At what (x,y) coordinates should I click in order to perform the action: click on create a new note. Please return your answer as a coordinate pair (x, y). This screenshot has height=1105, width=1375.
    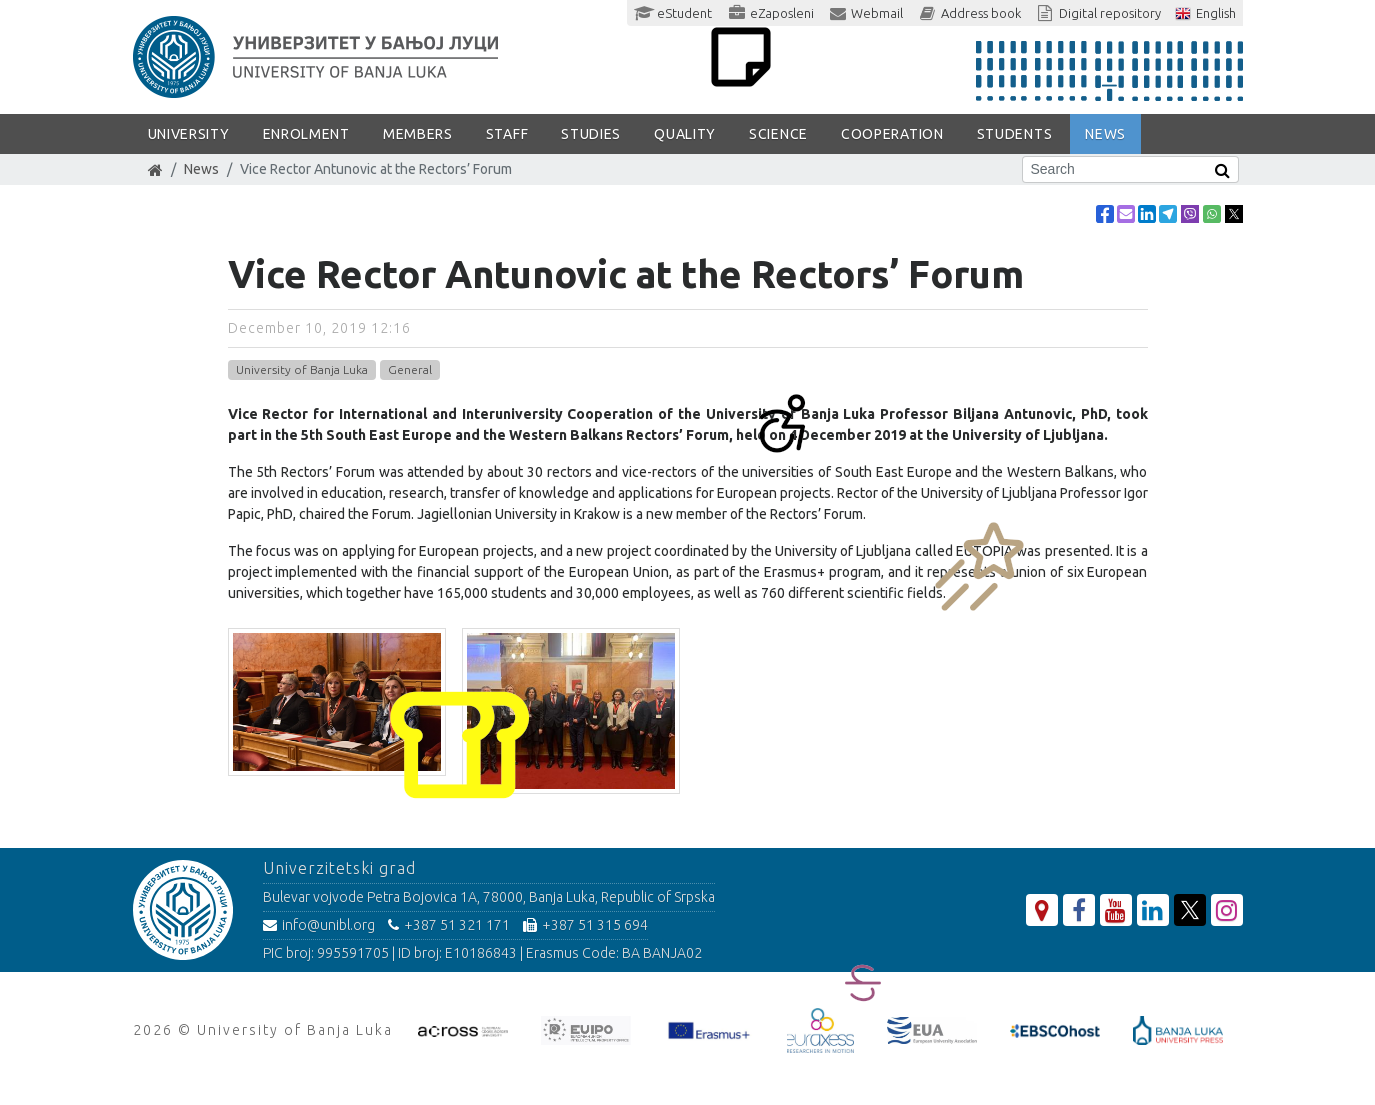
    Looking at the image, I should click on (741, 57).